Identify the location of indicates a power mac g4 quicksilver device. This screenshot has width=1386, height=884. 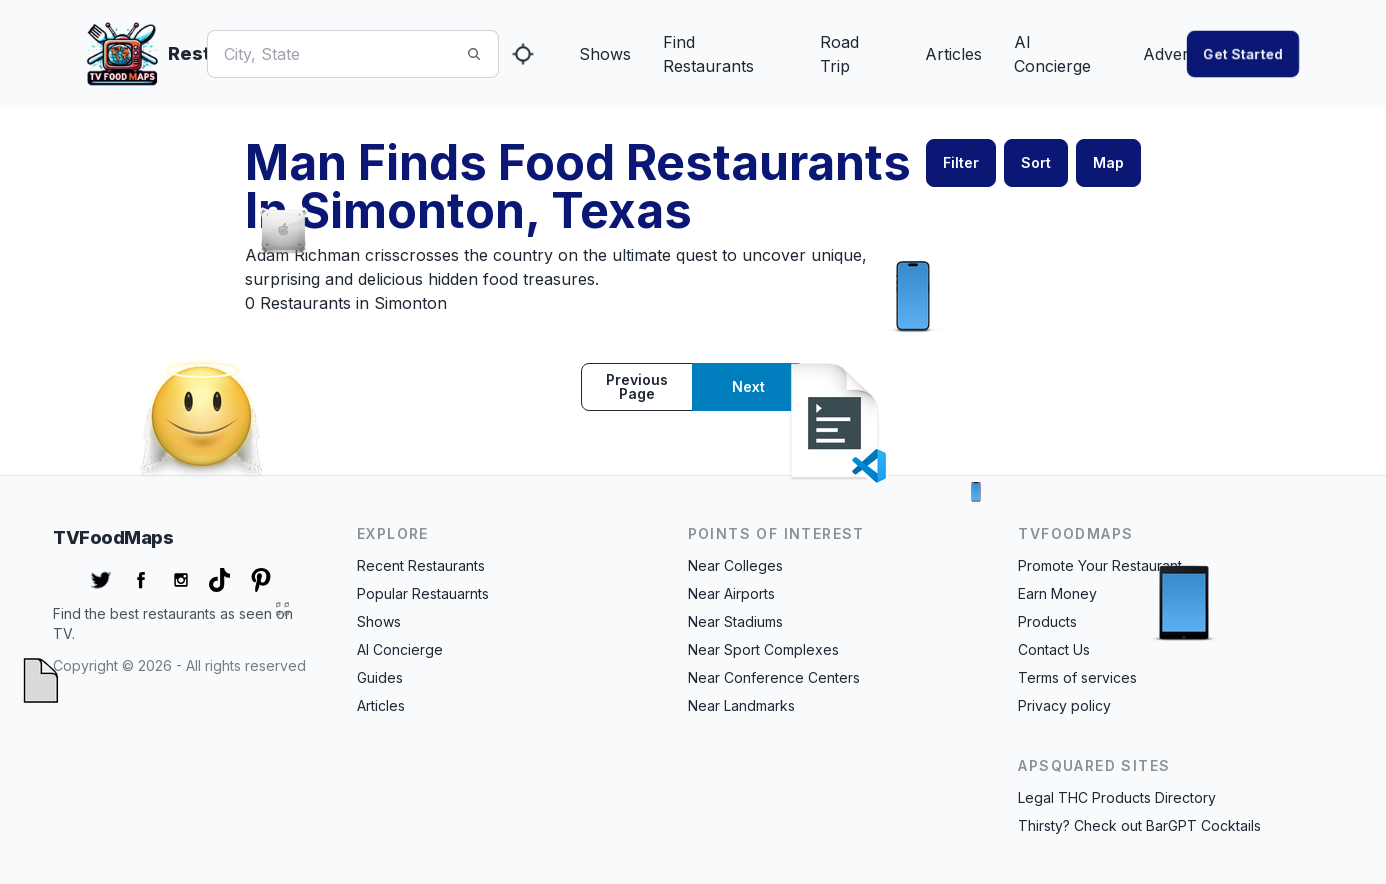
(283, 229).